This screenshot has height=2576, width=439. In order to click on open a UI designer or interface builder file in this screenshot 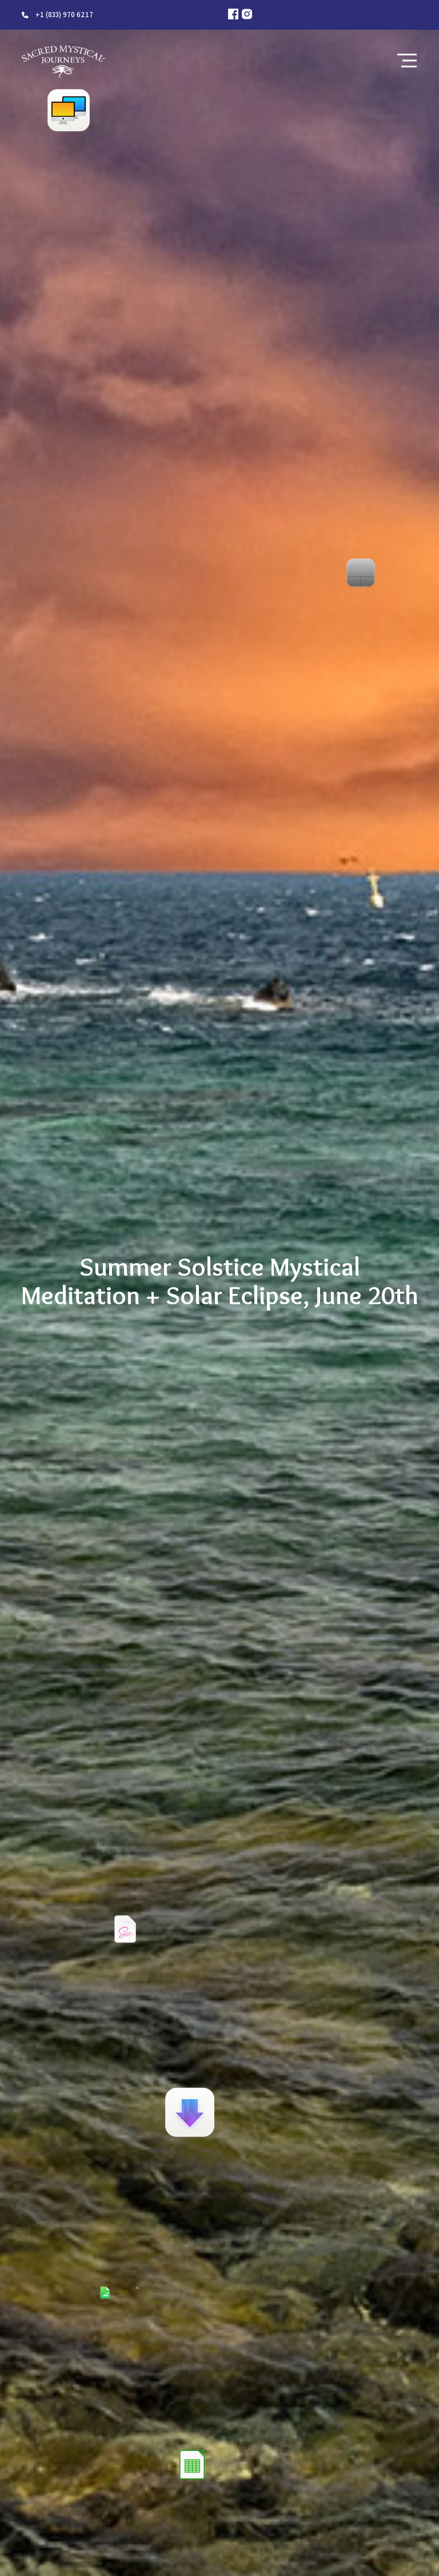, I will do `click(119, 2293)`.